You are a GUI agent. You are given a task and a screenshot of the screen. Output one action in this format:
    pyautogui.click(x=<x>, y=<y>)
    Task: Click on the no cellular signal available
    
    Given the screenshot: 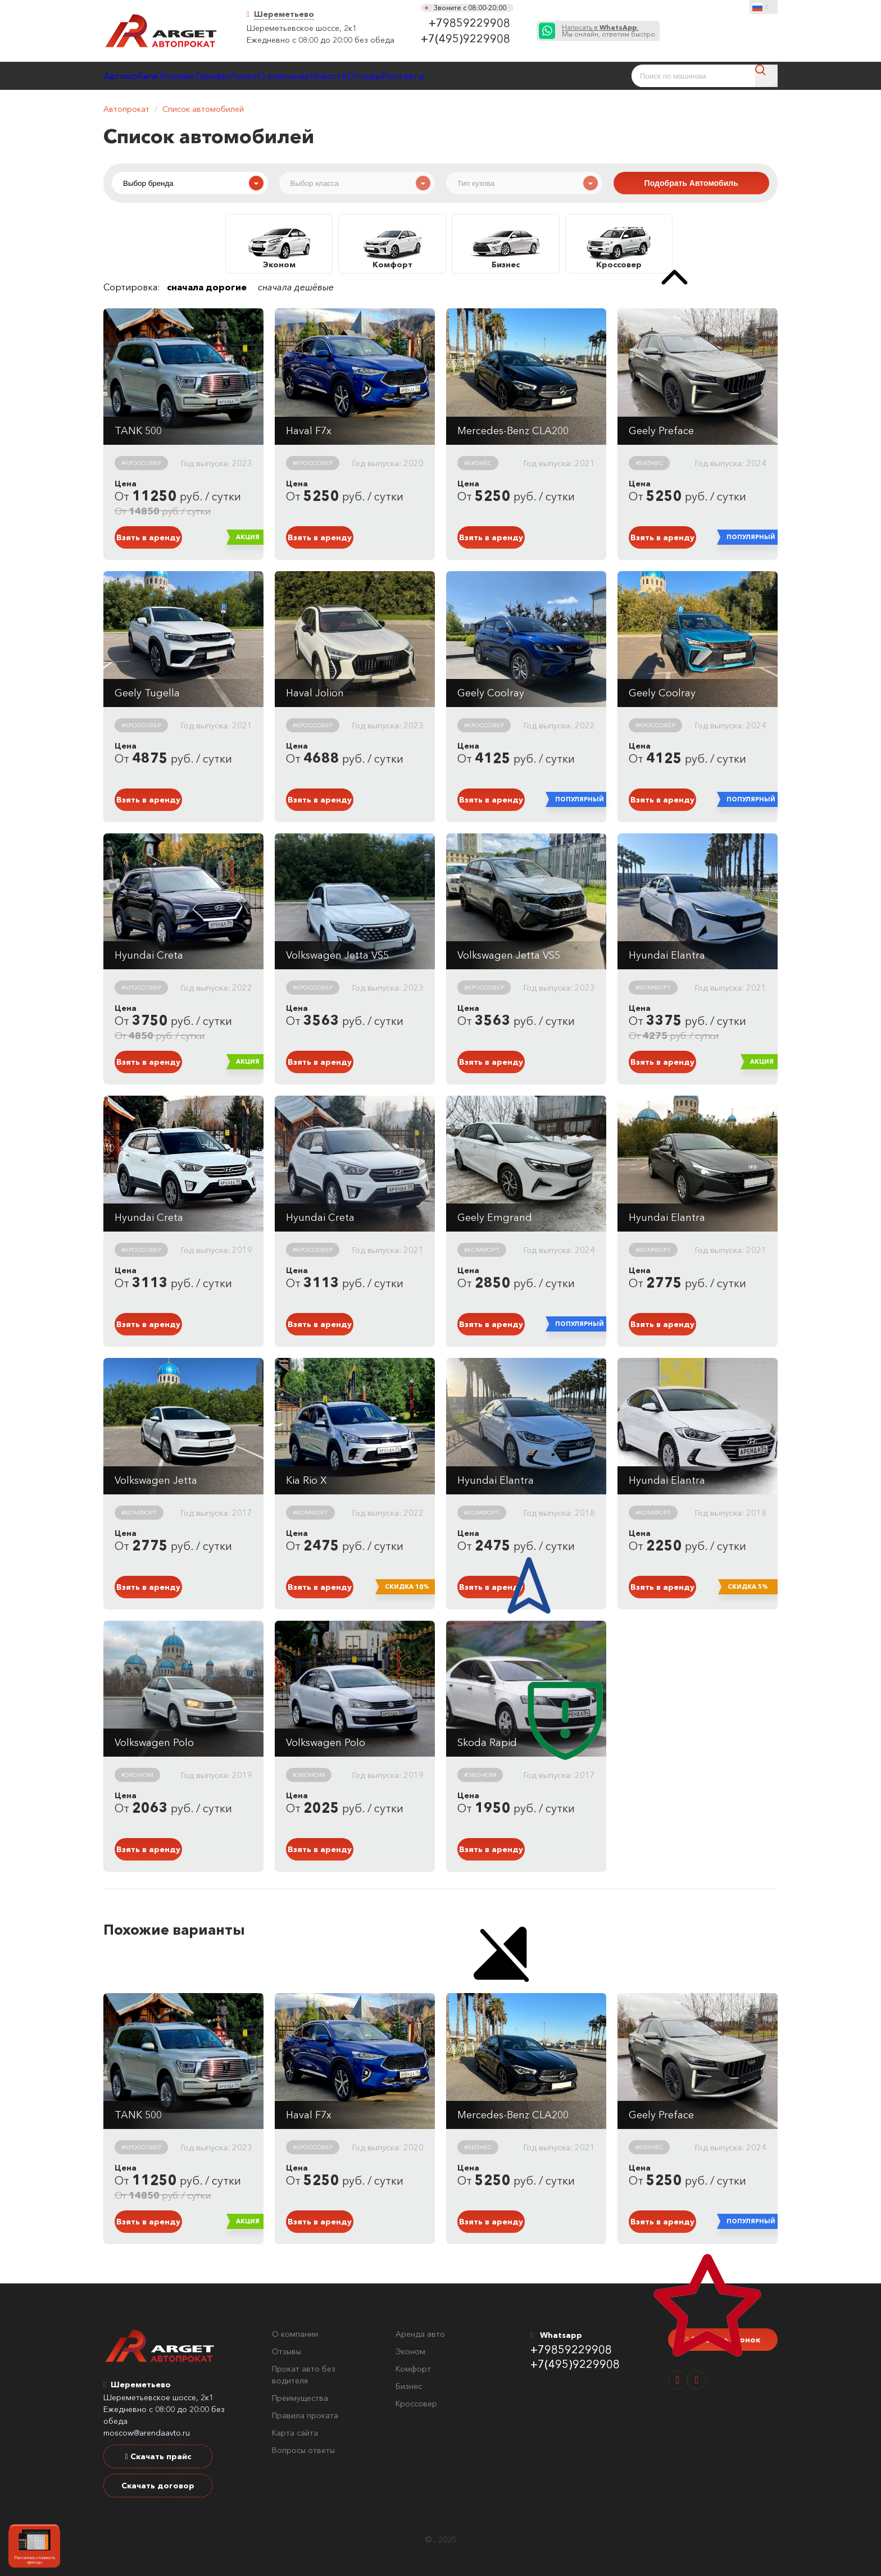 What is the action you would take?
    pyautogui.click(x=505, y=1955)
    